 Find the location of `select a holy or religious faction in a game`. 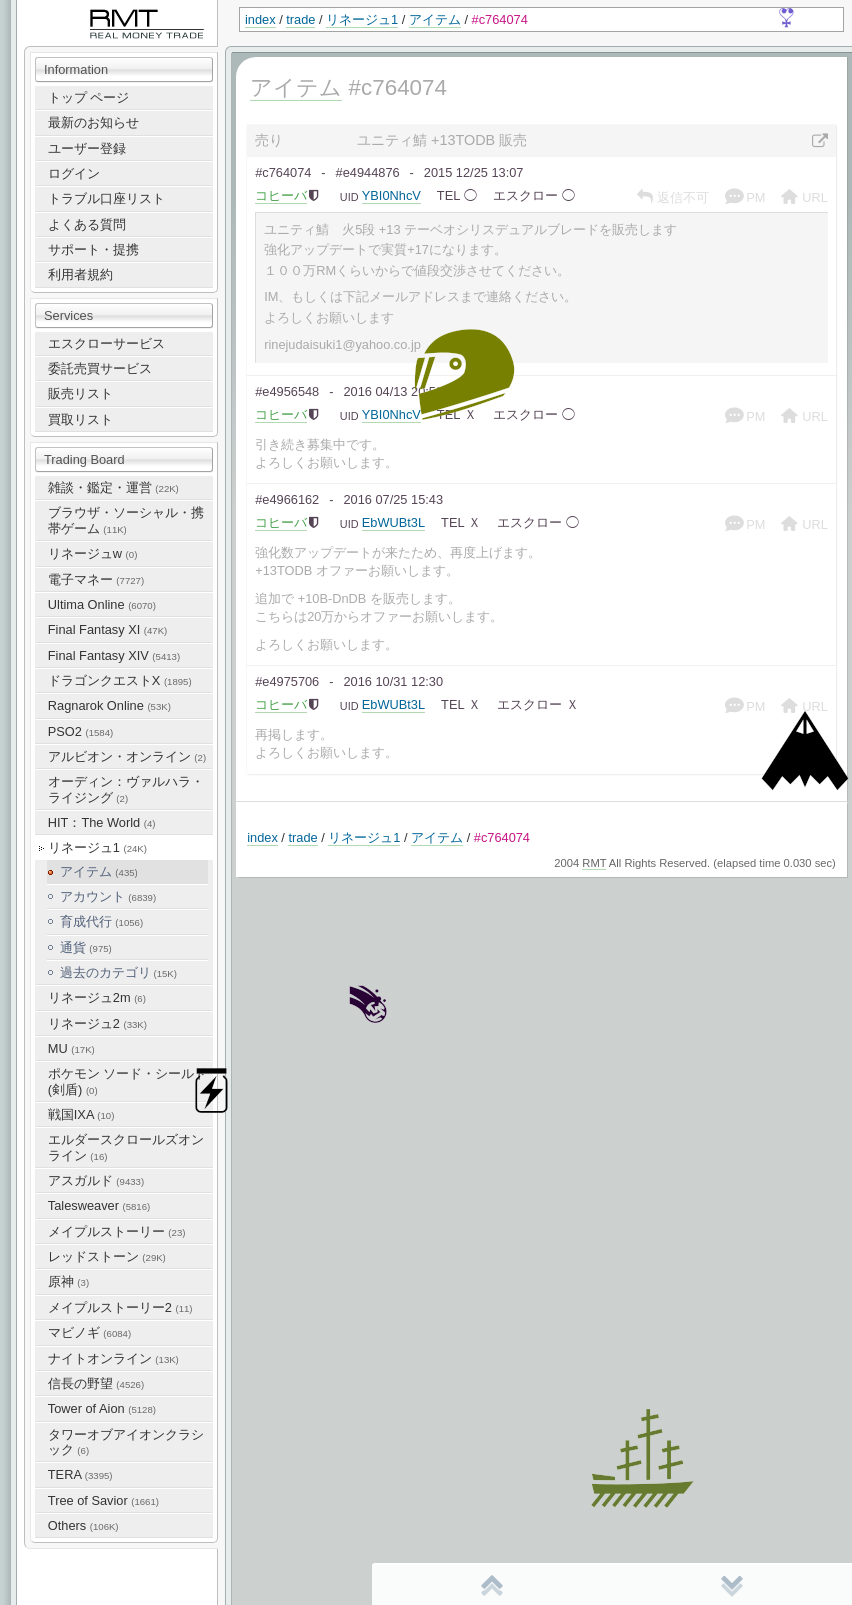

select a holy or religious faction in a game is located at coordinates (786, 17).